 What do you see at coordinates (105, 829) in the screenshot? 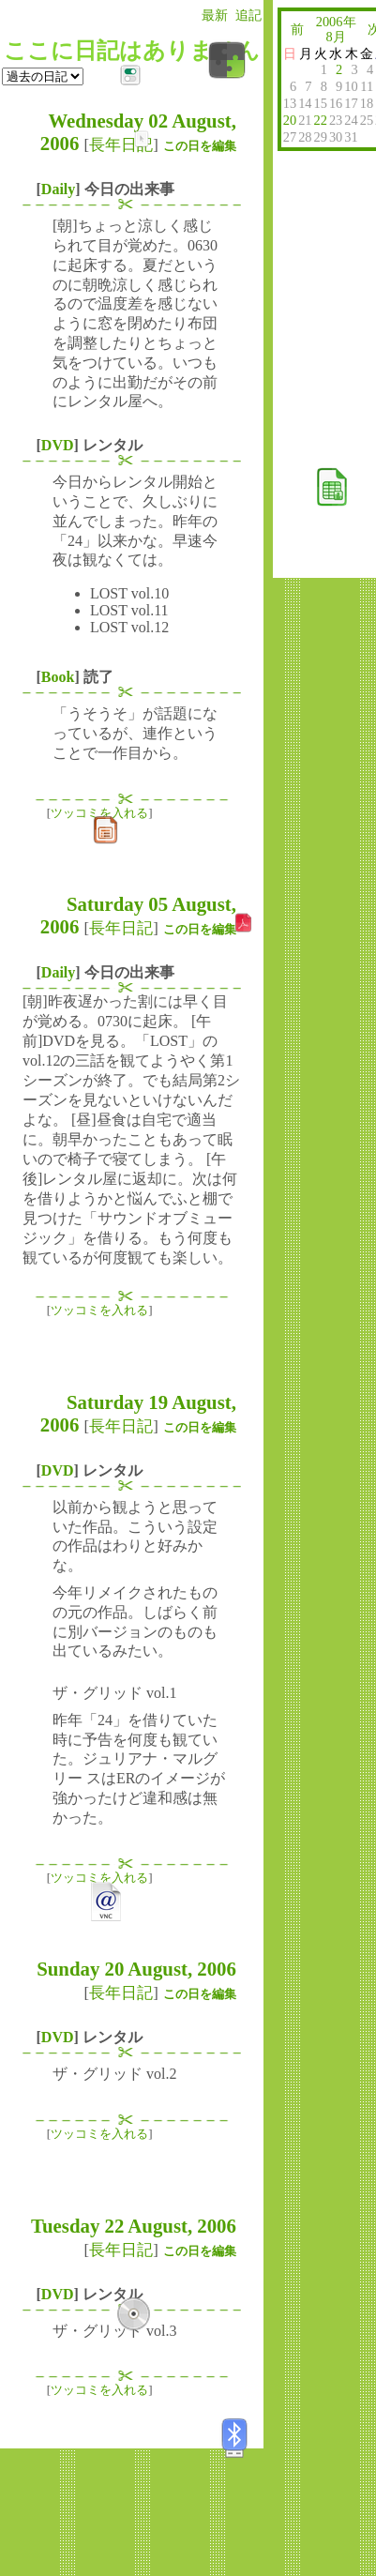
I see `libreoffice impress presentation file` at bounding box center [105, 829].